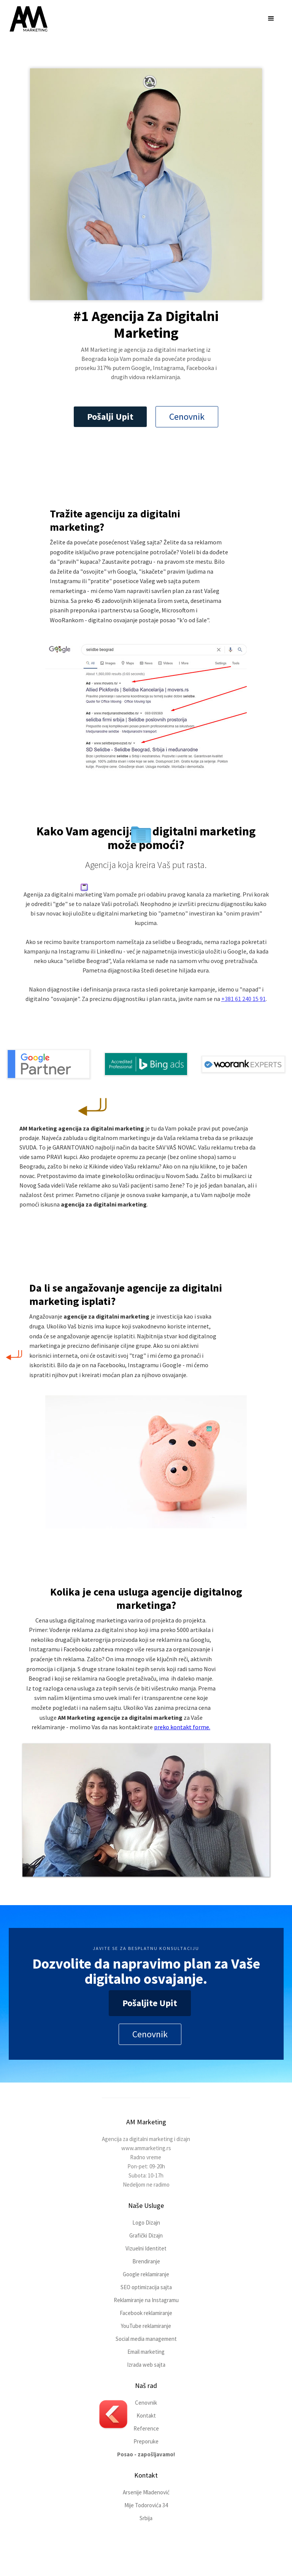 This screenshot has height=2576, width=292. Describe the element at coordinates (113, 2414) in the screenshot. I see `open haguichi VPN network manager` at that location.